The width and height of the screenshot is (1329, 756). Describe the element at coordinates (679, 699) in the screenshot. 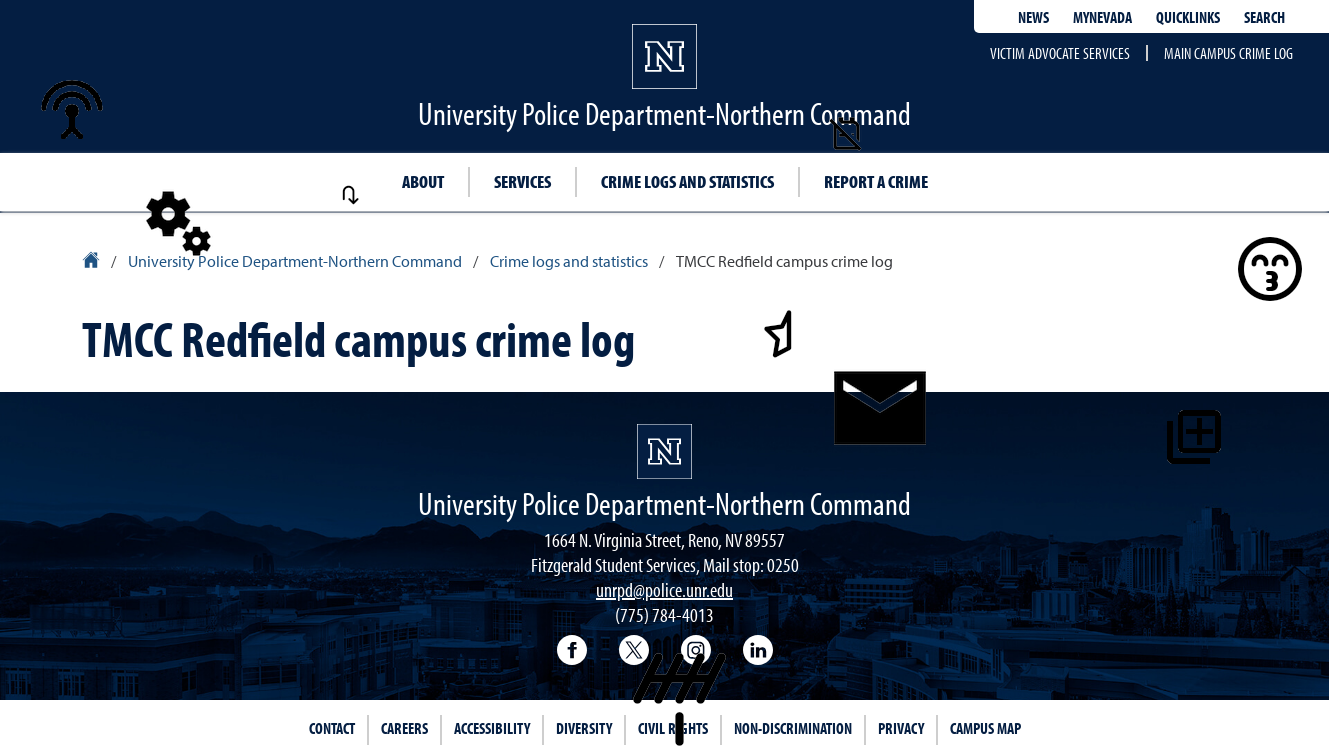

I see `indicates wireless signal or broadcast status` at that location.